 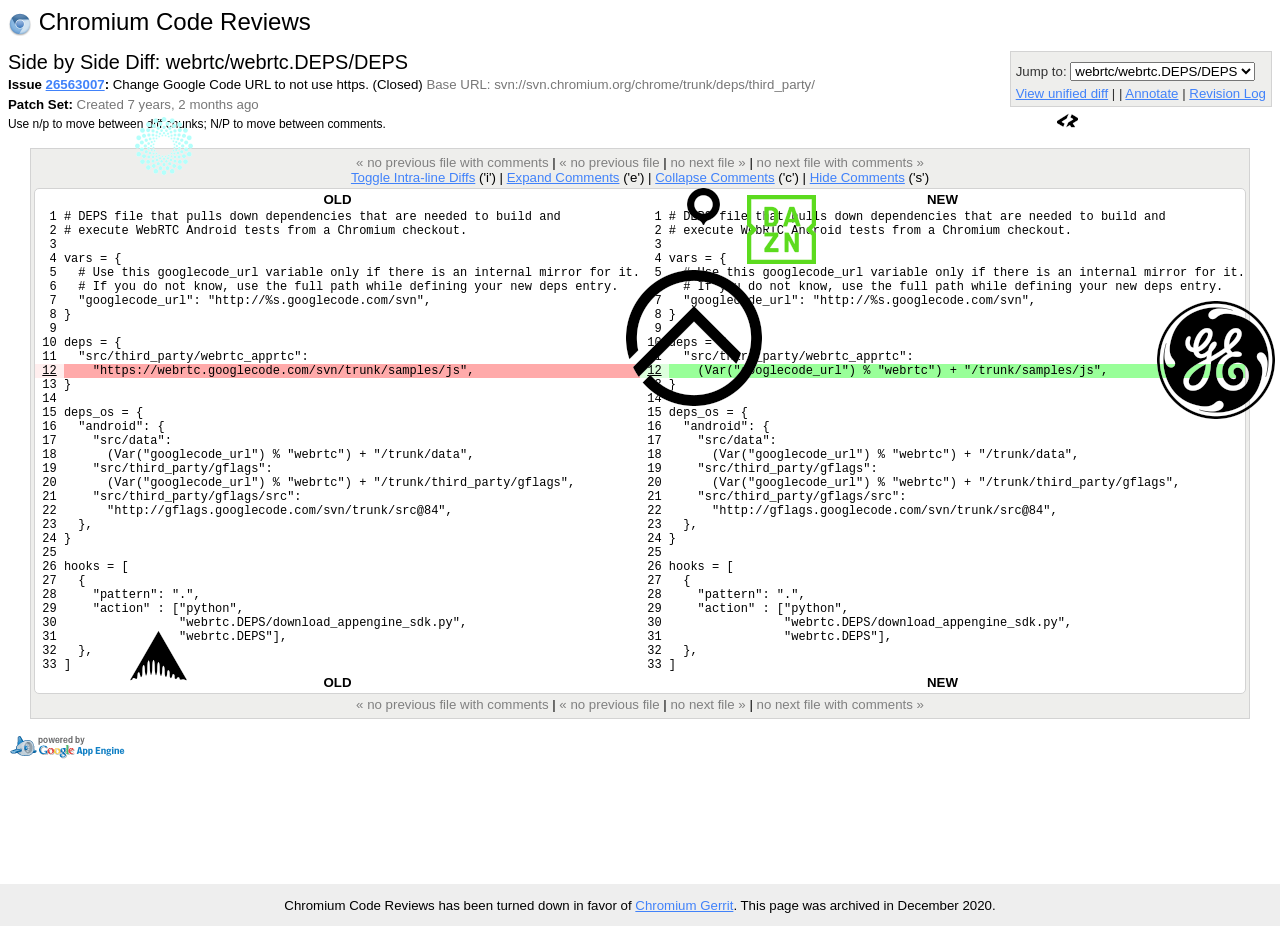 What do you see at coordinates (703, 206) in the screenshot?
I see `open OsmAnd navigation app` at bounding box center [703, 206].